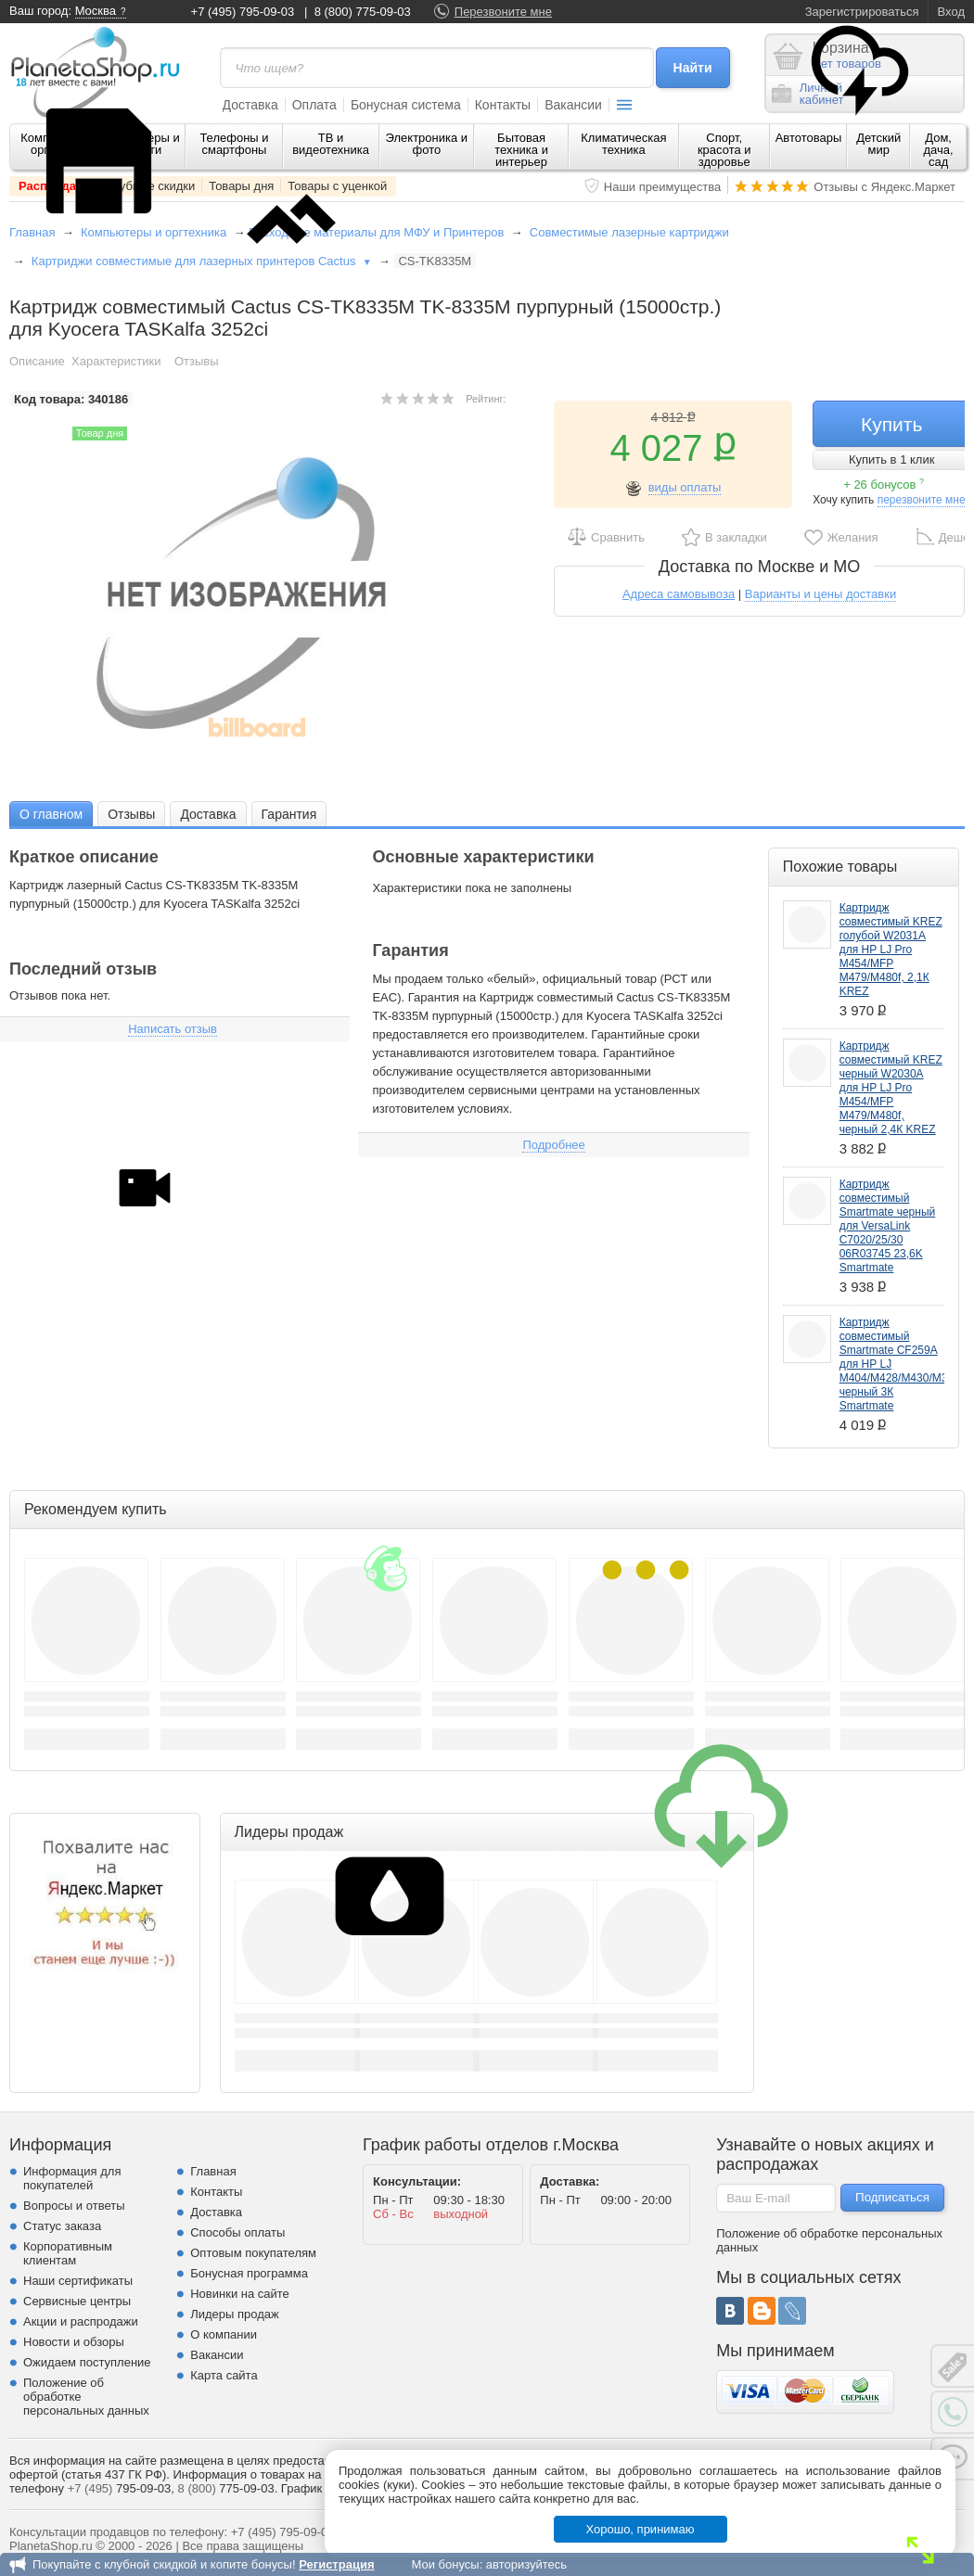 This screenshot has width=974, height=2576. Describe the element at coordinates (646, 1570) in the screenshot. I see `access more options or actions` at that location.